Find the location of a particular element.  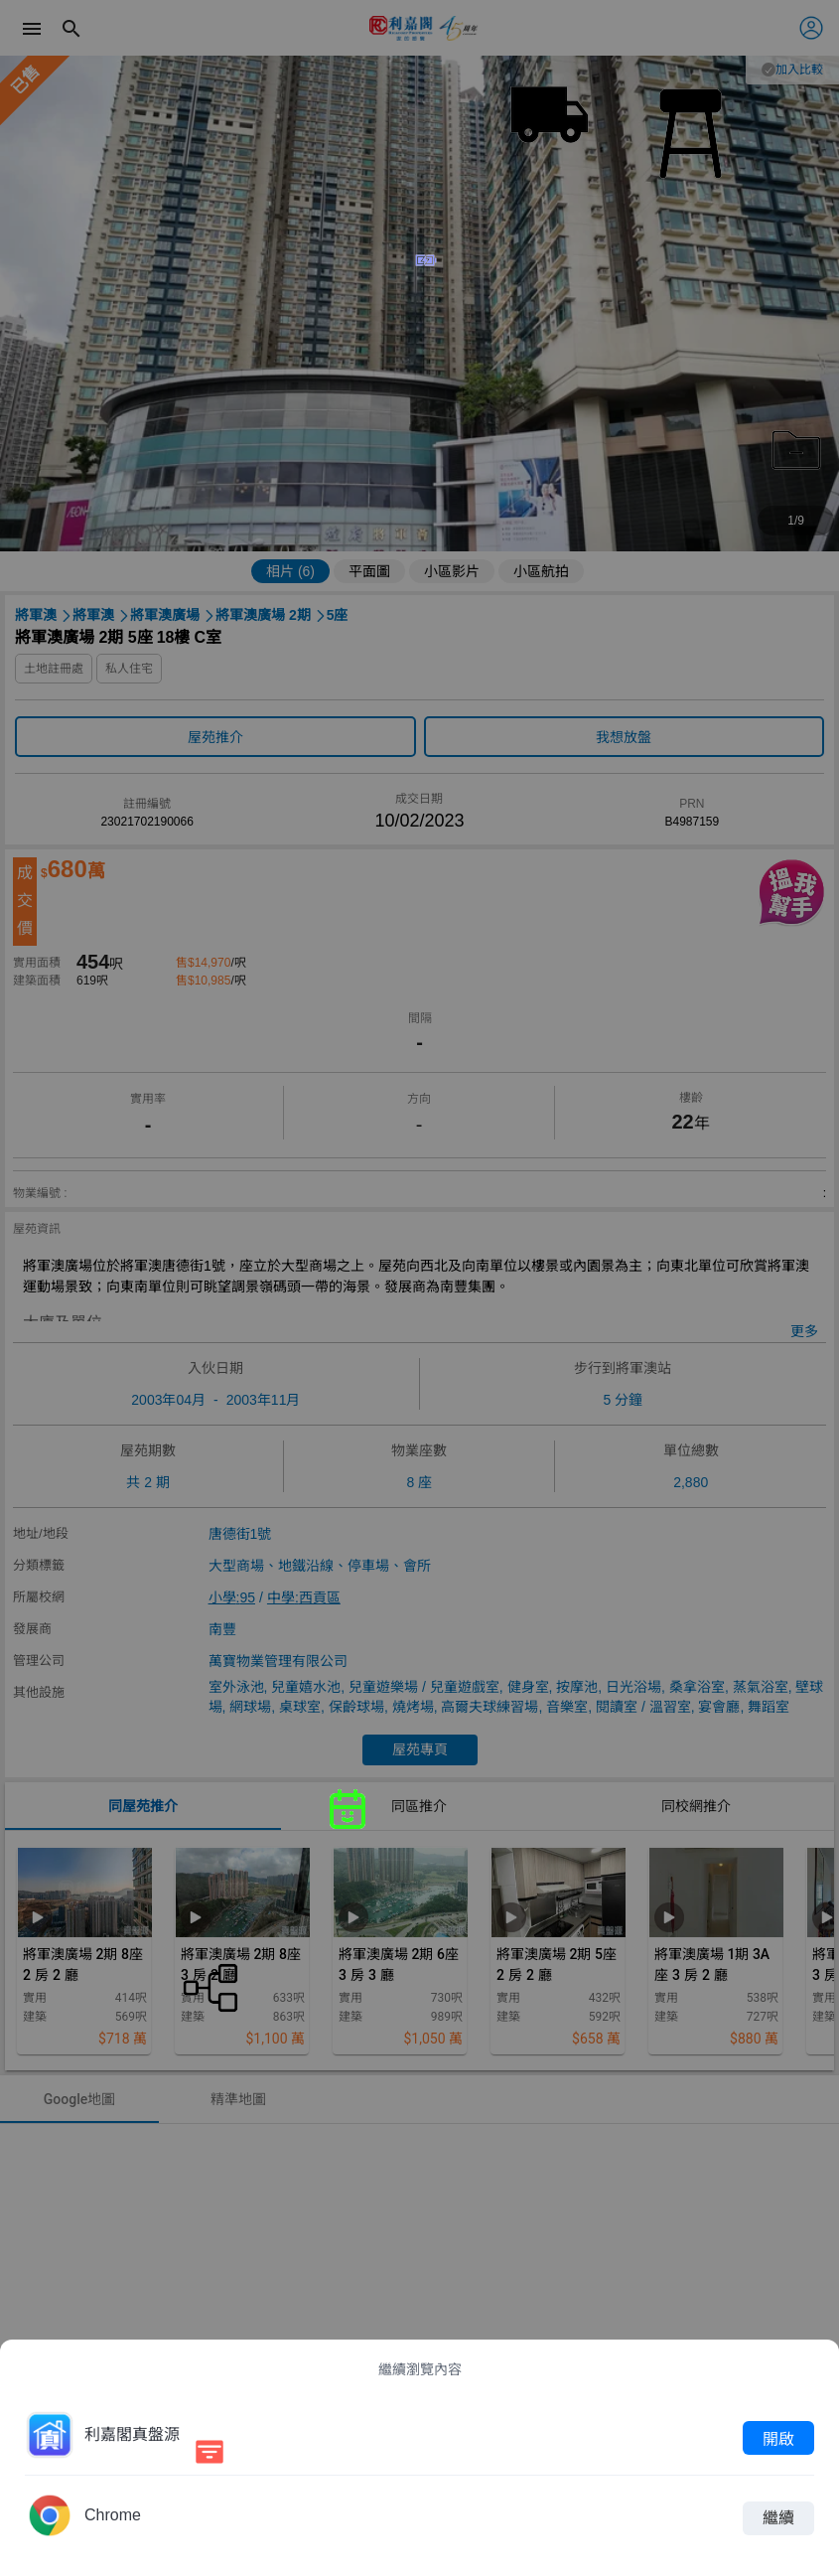

furniture item in a home decor or interior design app is located at coordinates (690, 133).